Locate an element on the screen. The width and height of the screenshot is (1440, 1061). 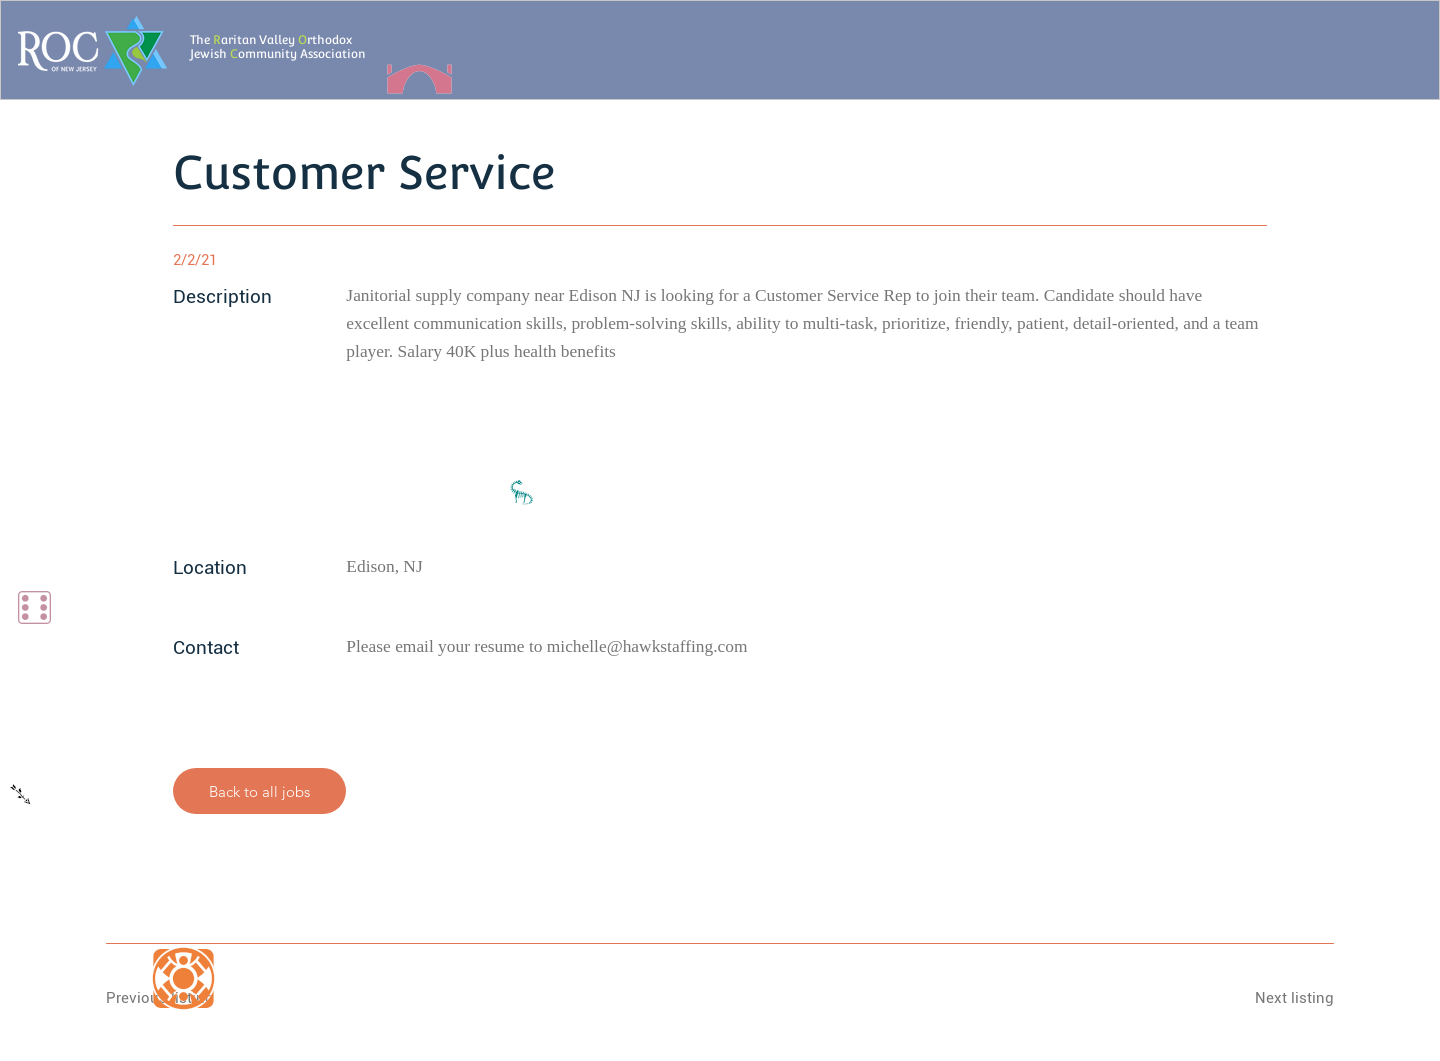
view dinosaur exhibit or paleontology section is located at coordinates (521, 492).